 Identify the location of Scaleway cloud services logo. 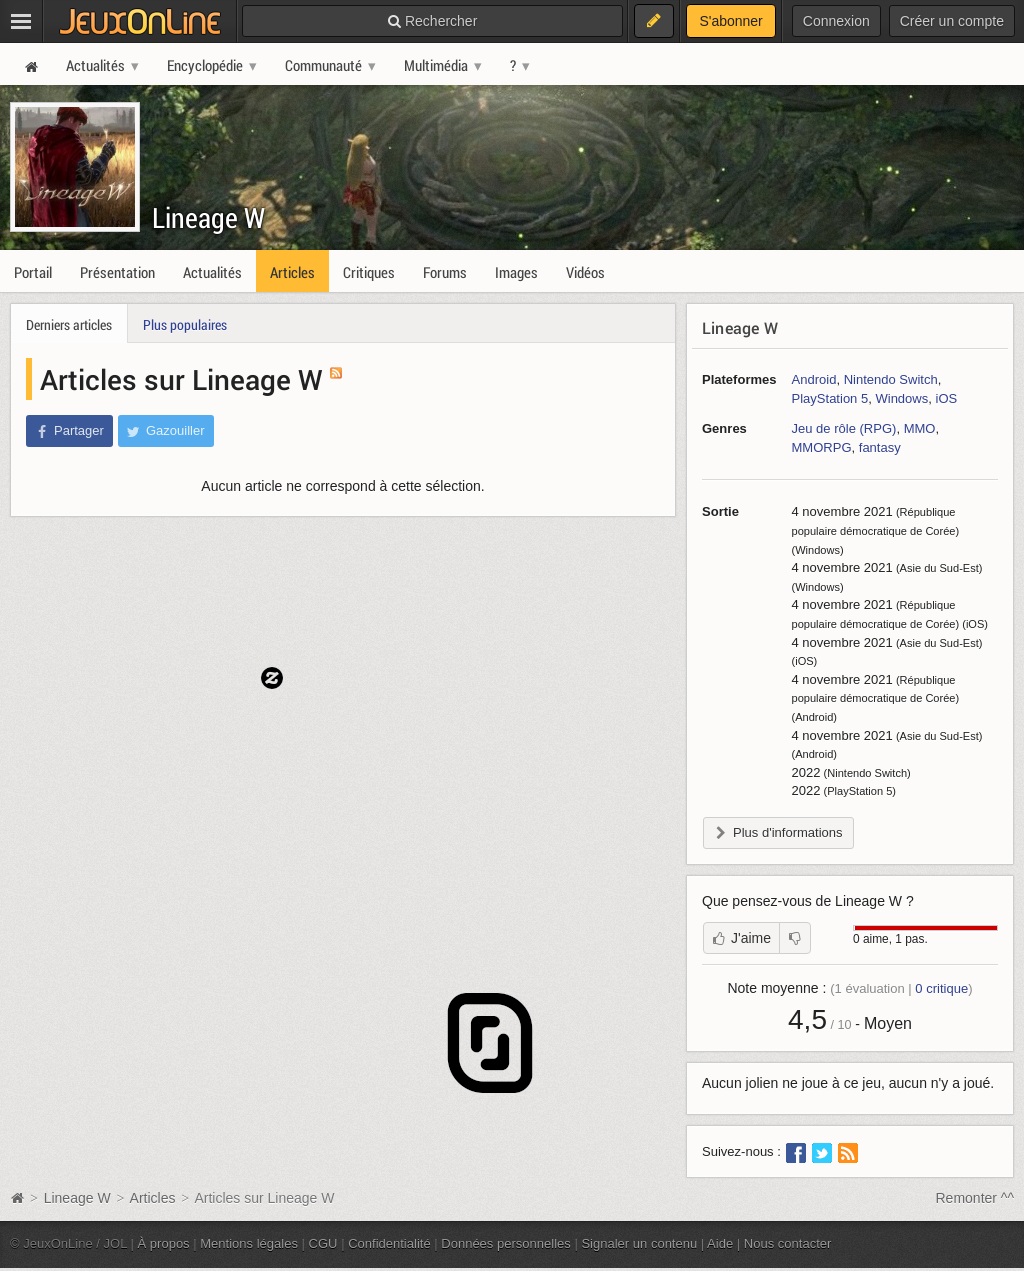
(490, 1043).